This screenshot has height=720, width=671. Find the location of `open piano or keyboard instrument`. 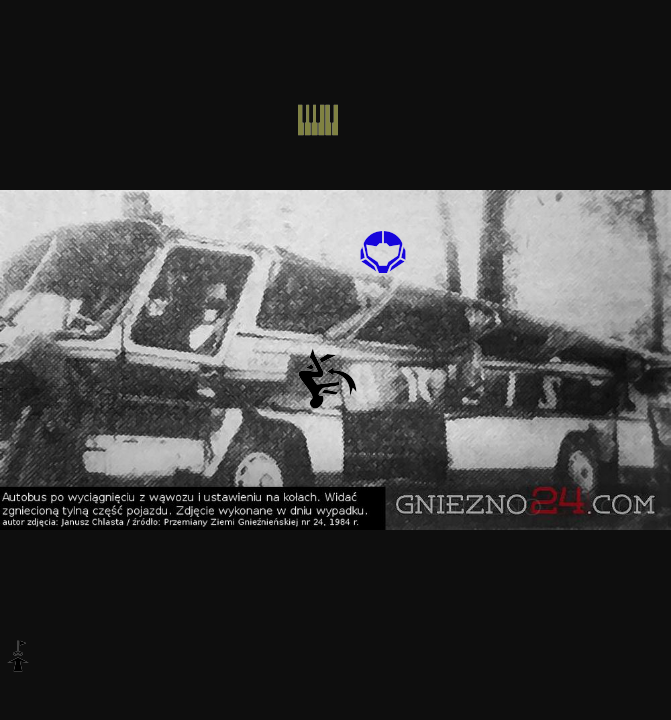

open piano or keyboard instrument is located at coordinates (318, 120).